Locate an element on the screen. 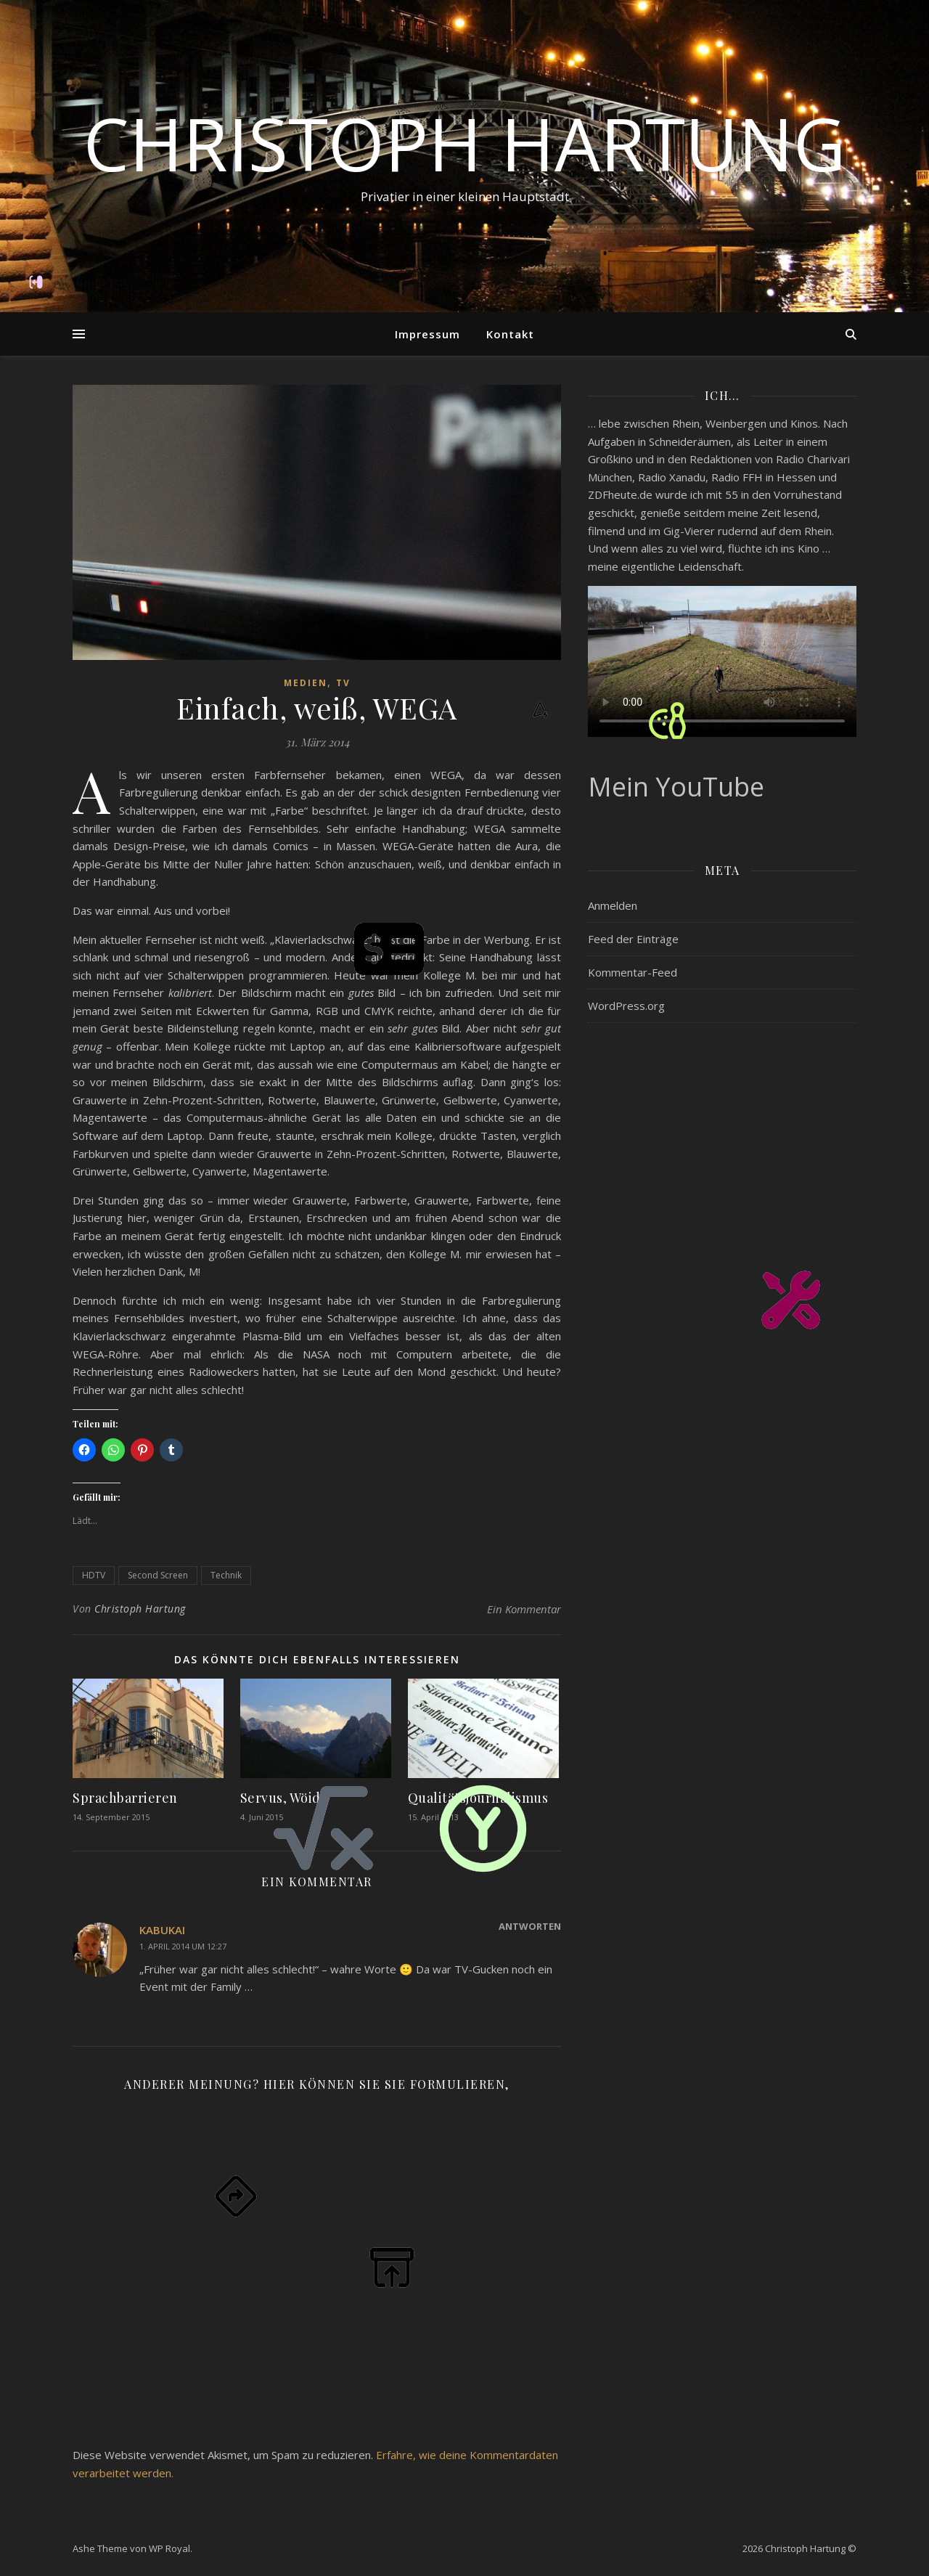  browse bowling alleys nearby is located at coordinates (667, 720).